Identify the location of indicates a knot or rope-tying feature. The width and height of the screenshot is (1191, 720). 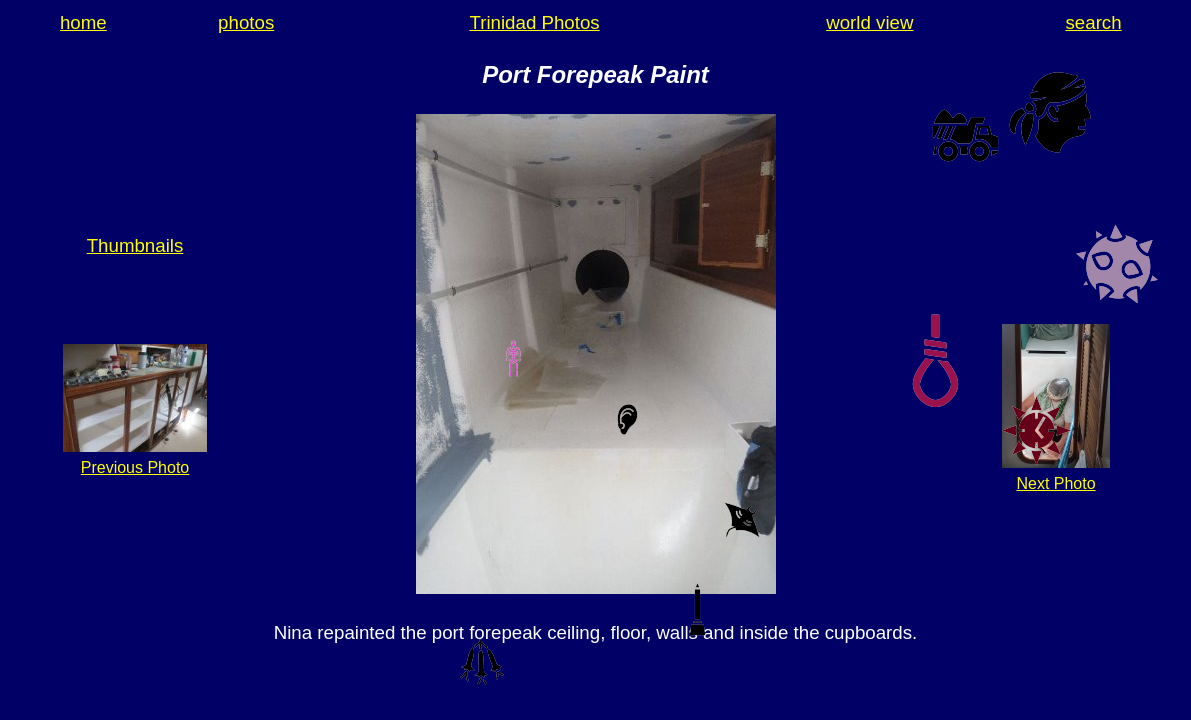
(935, 360).